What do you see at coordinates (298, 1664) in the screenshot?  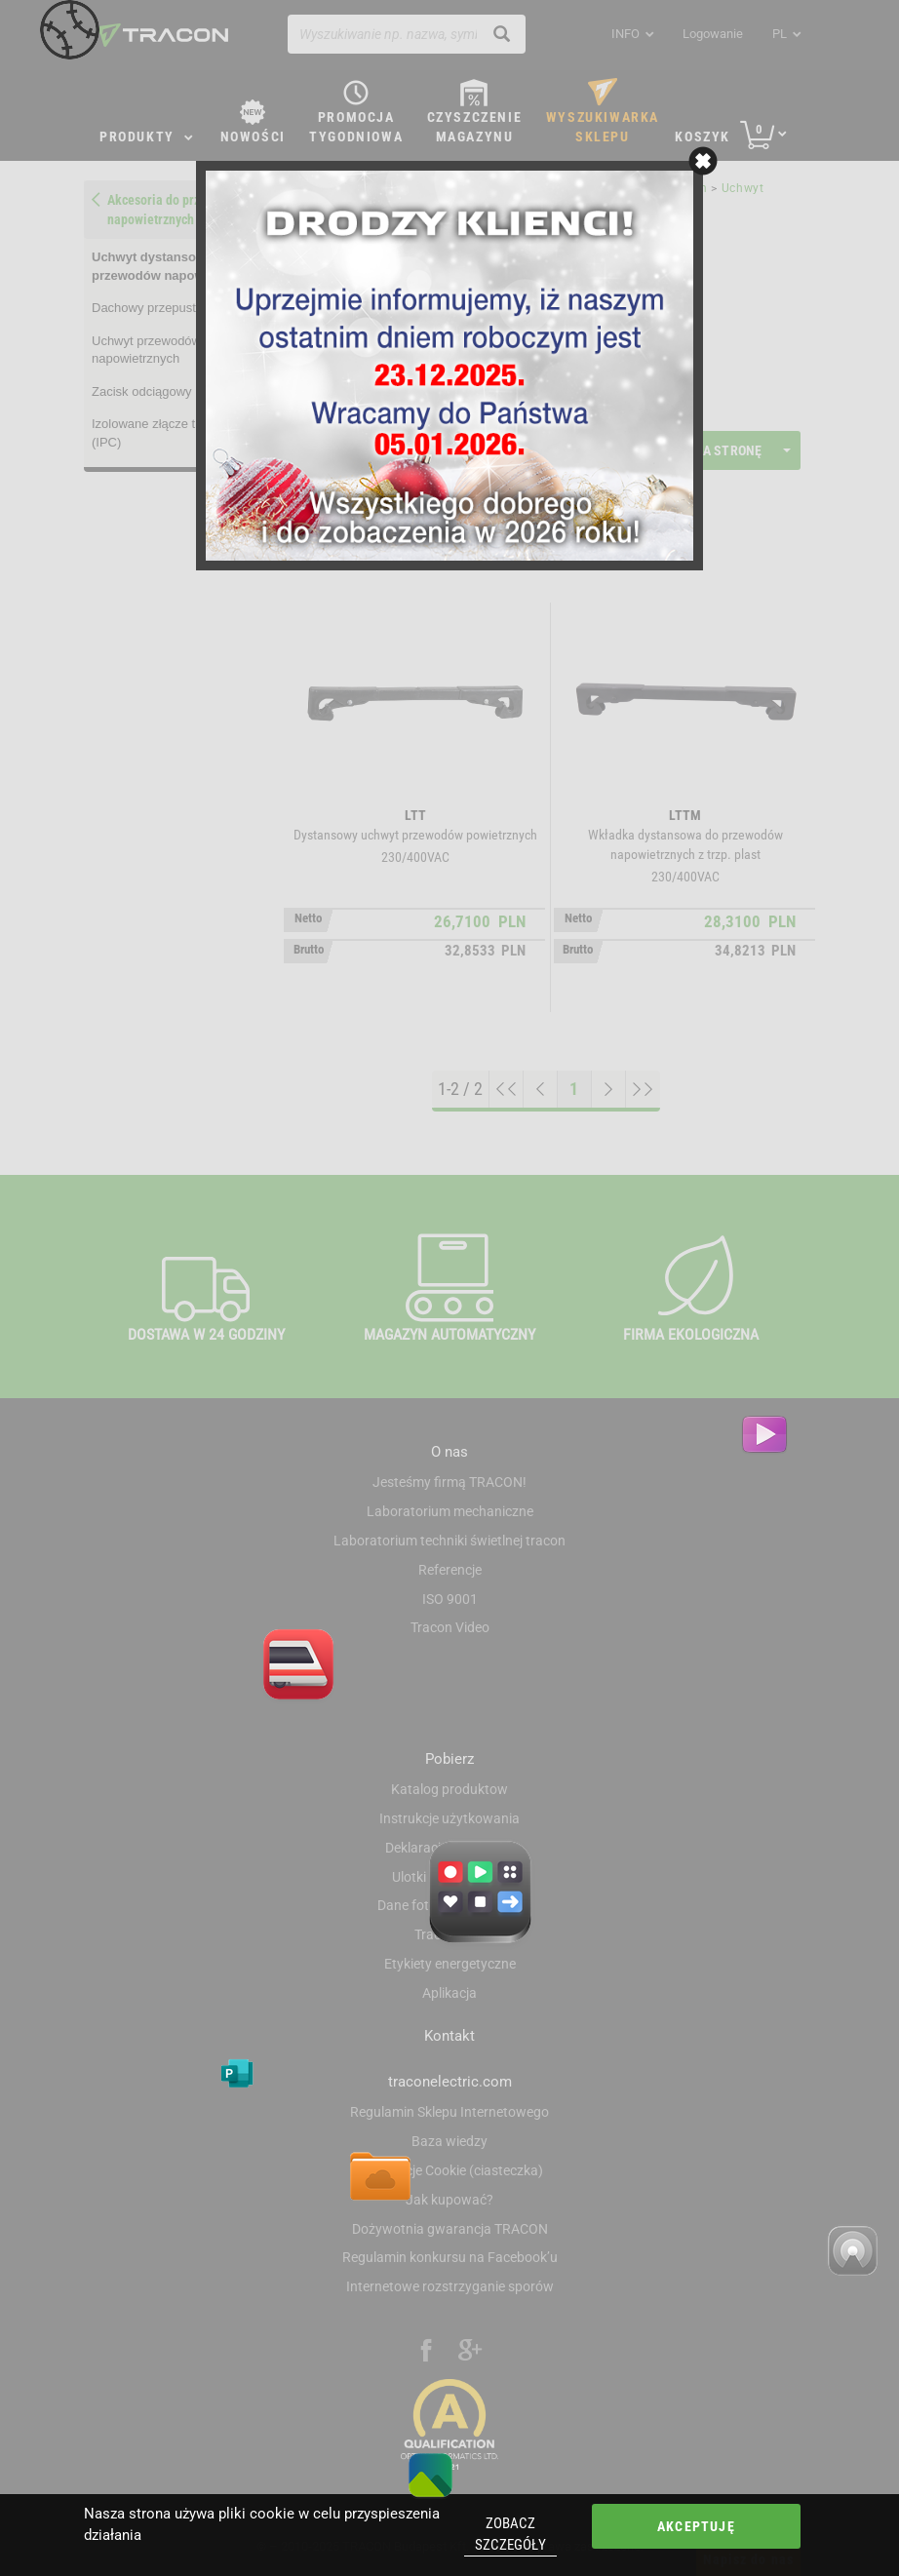 I see `open the DieBahn train travel app` at bounding box center [298, 1664].